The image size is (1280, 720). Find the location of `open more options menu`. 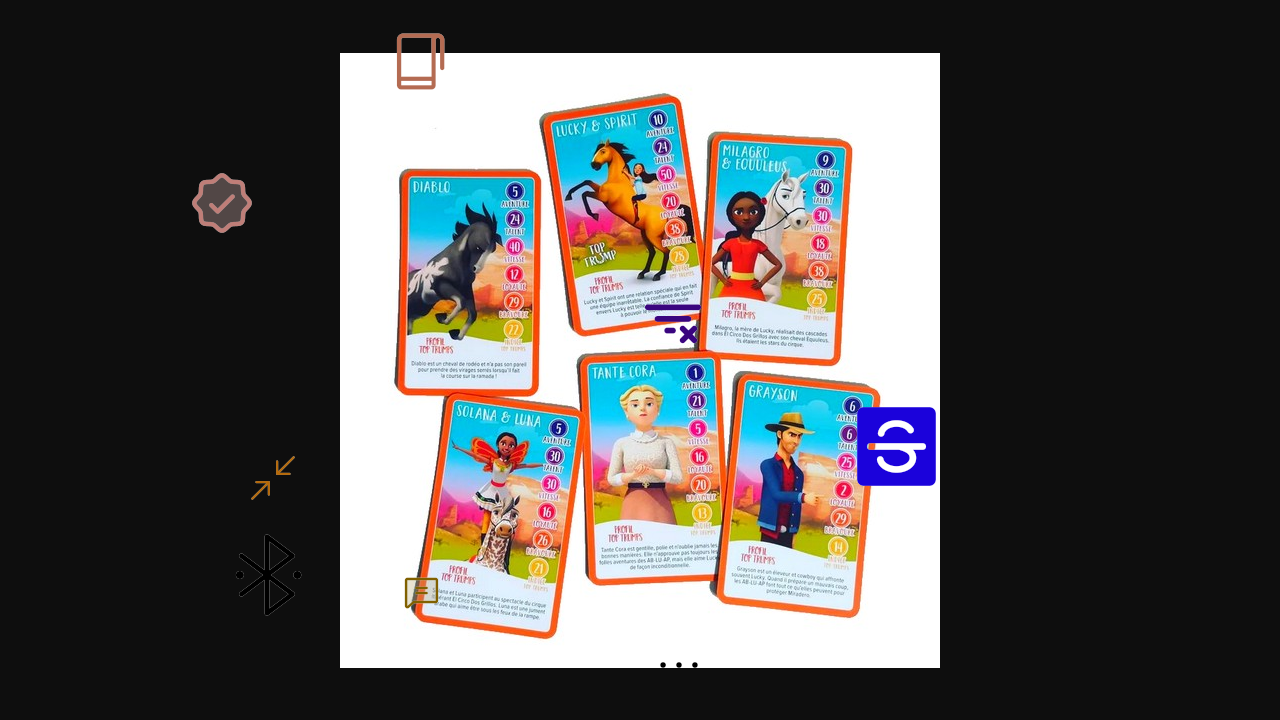

open more options menu is located at coordinates (679, 665).